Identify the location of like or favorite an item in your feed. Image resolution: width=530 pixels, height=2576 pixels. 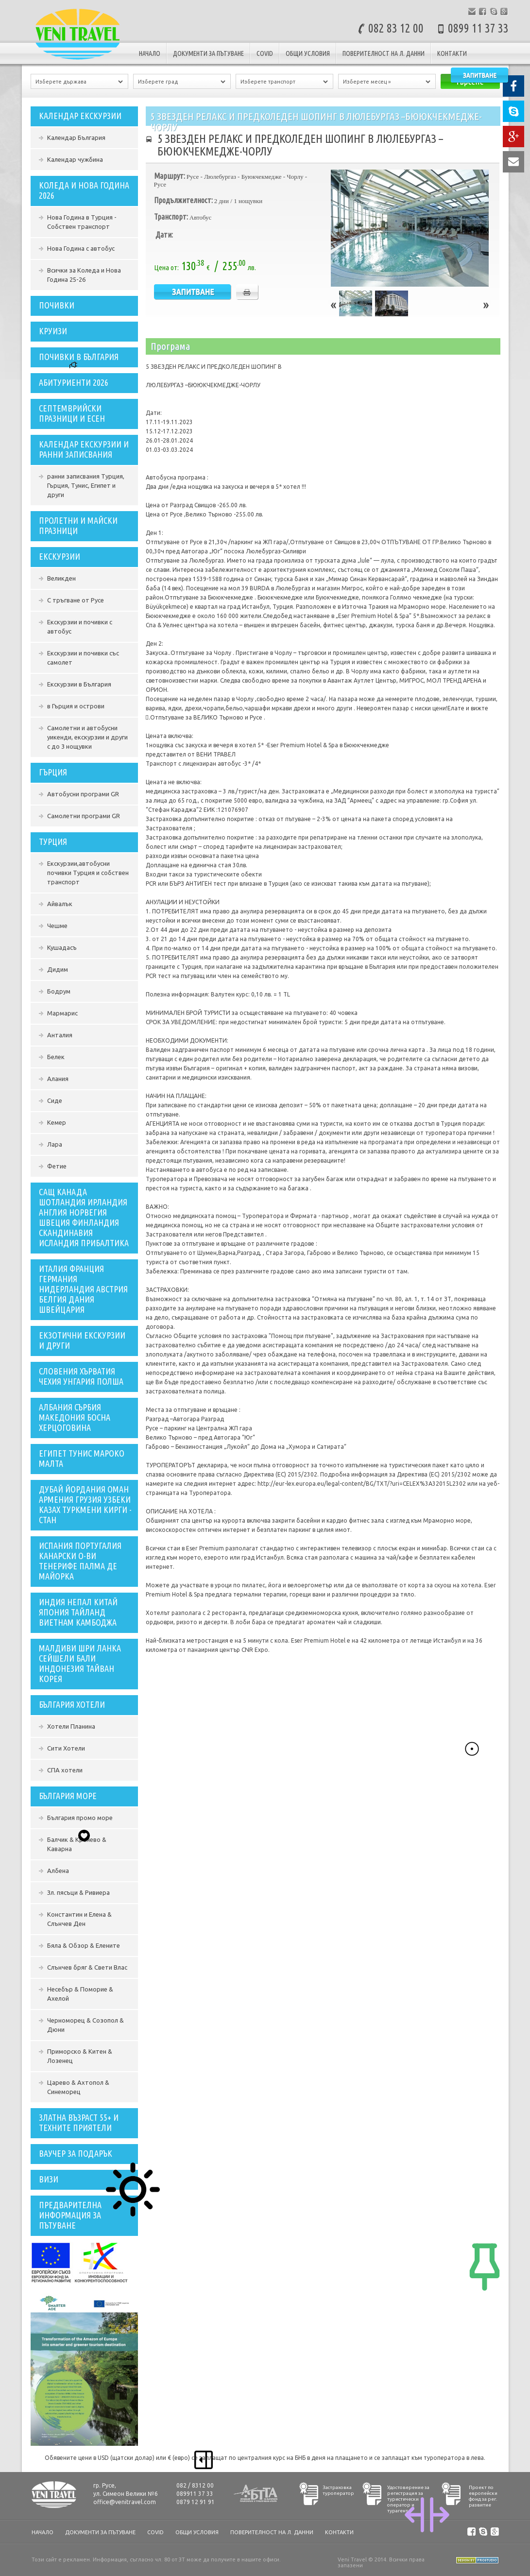
(84, 1836).